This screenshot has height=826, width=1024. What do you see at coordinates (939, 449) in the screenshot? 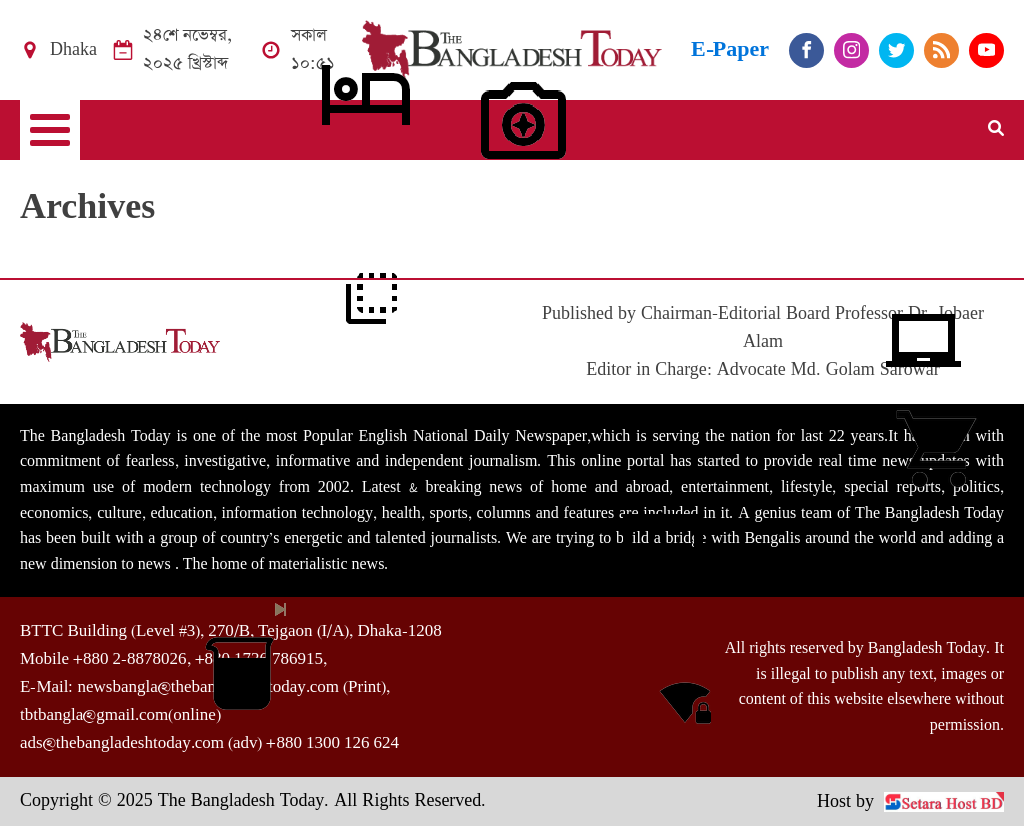
I see `view your shopping cart` at bounding box center [939, 449].